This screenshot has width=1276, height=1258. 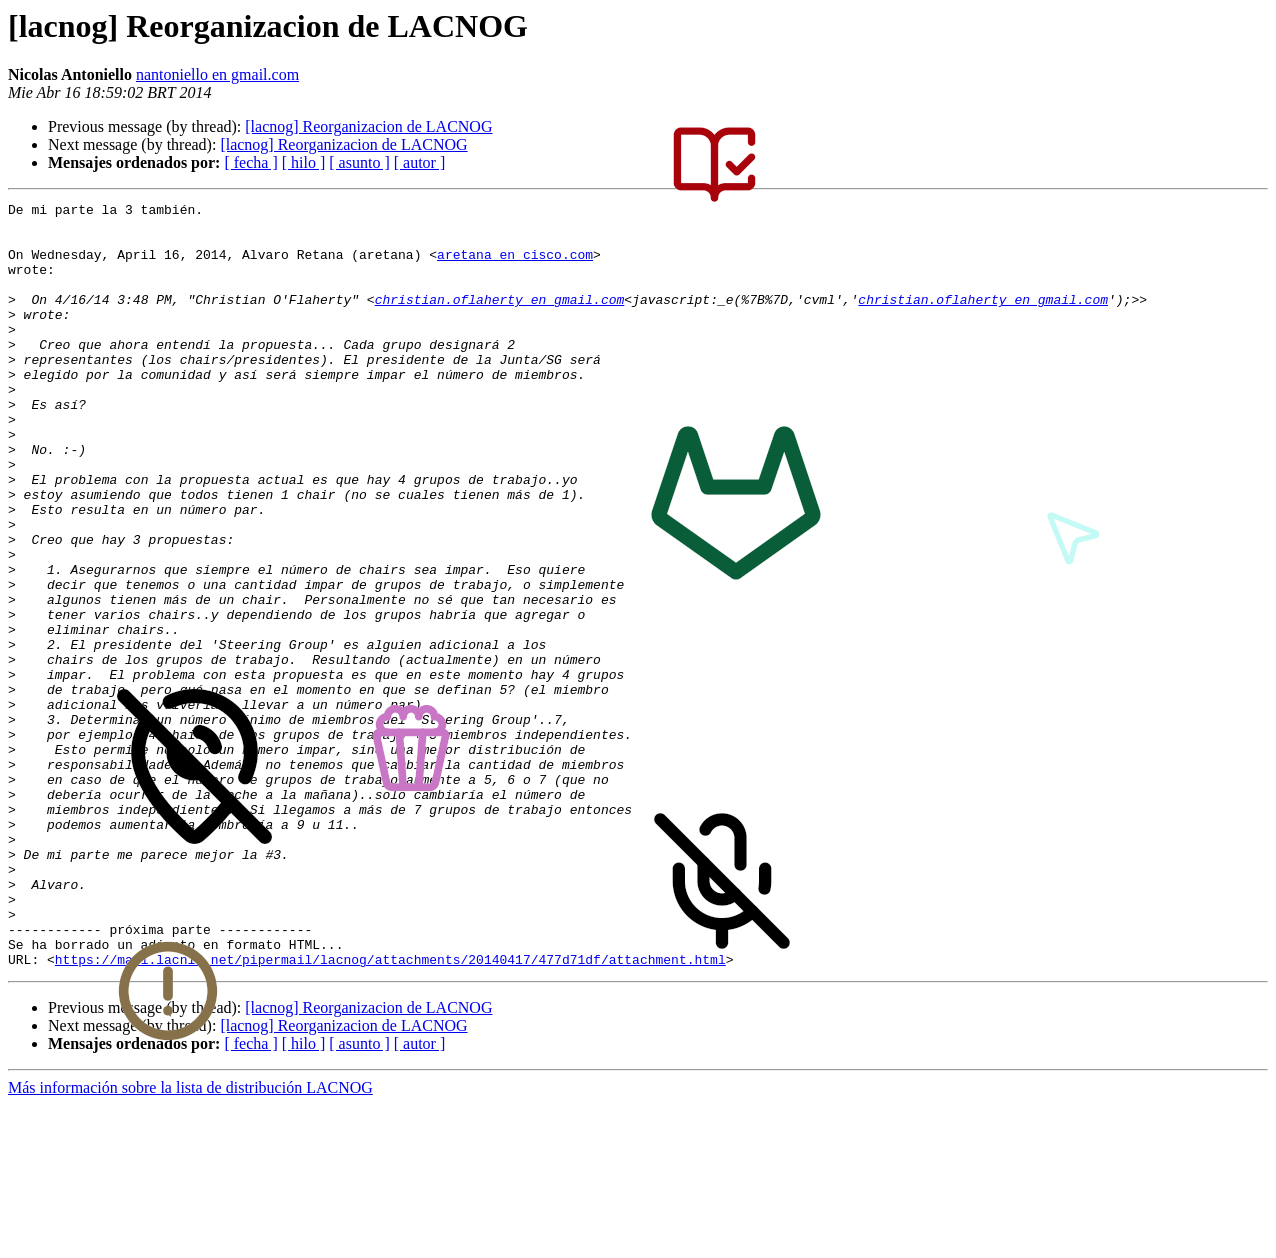 I want to click on access movies or entertainment content, so click(x=411, y=748).